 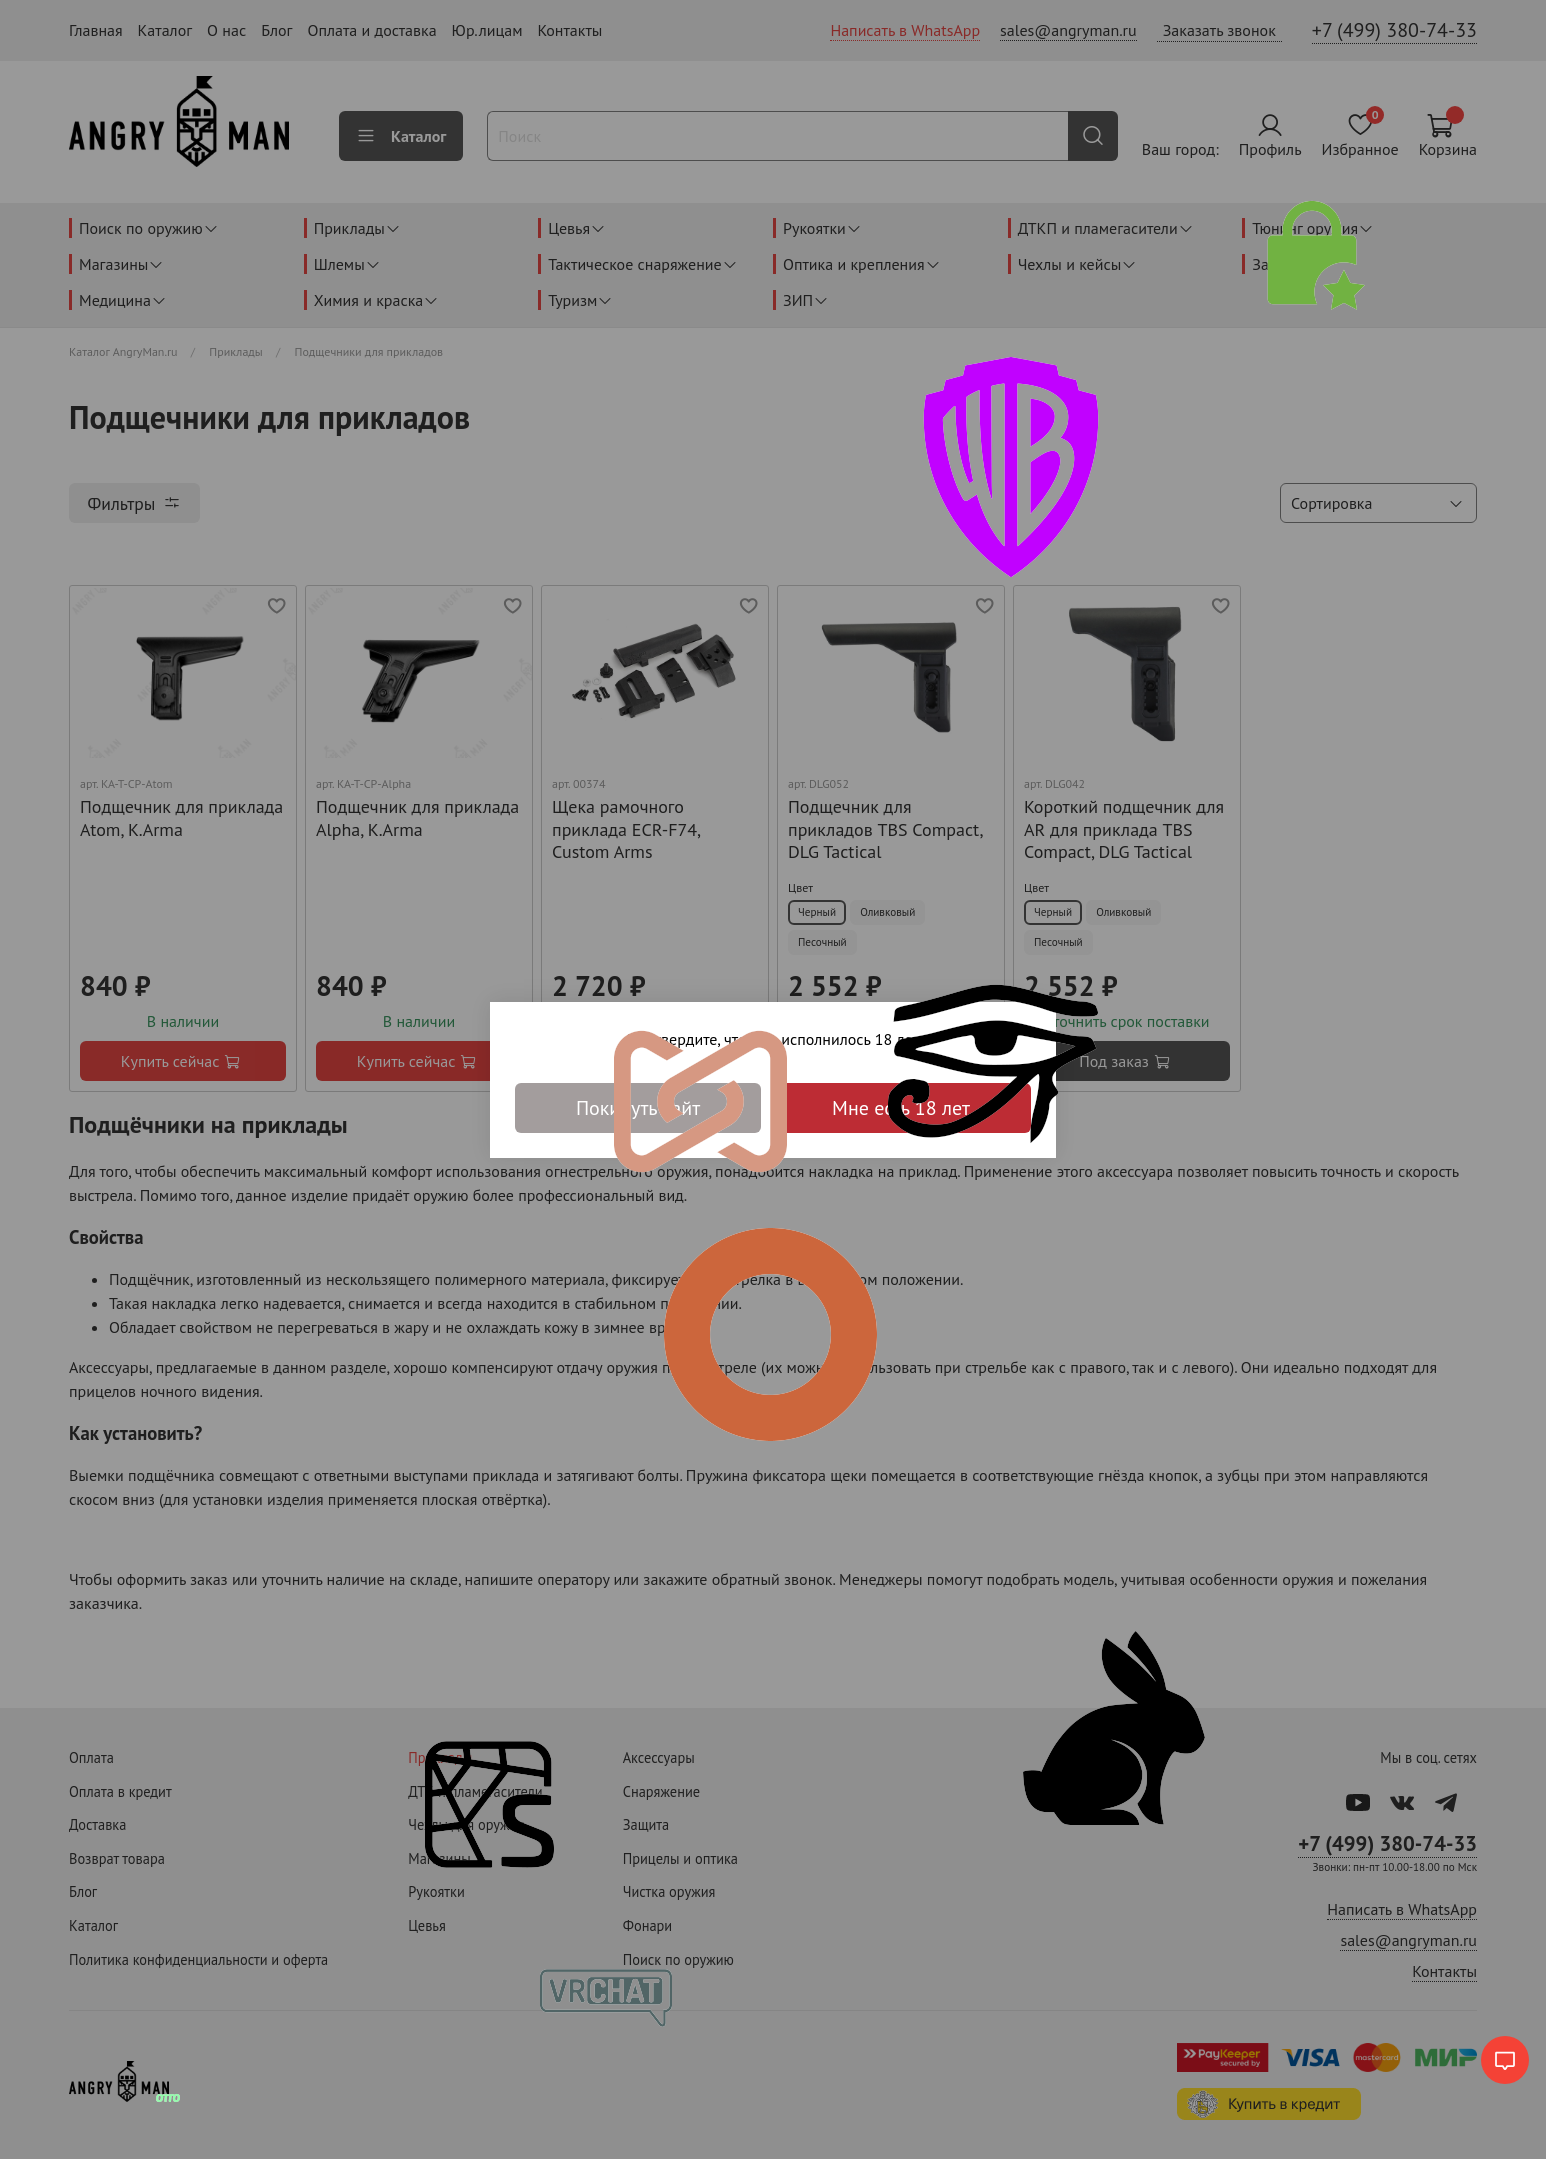 What do you see at coordinates (700, 1101) in the screenshot?
I see `perforce version control logo` at bounding box center [700, 1101].